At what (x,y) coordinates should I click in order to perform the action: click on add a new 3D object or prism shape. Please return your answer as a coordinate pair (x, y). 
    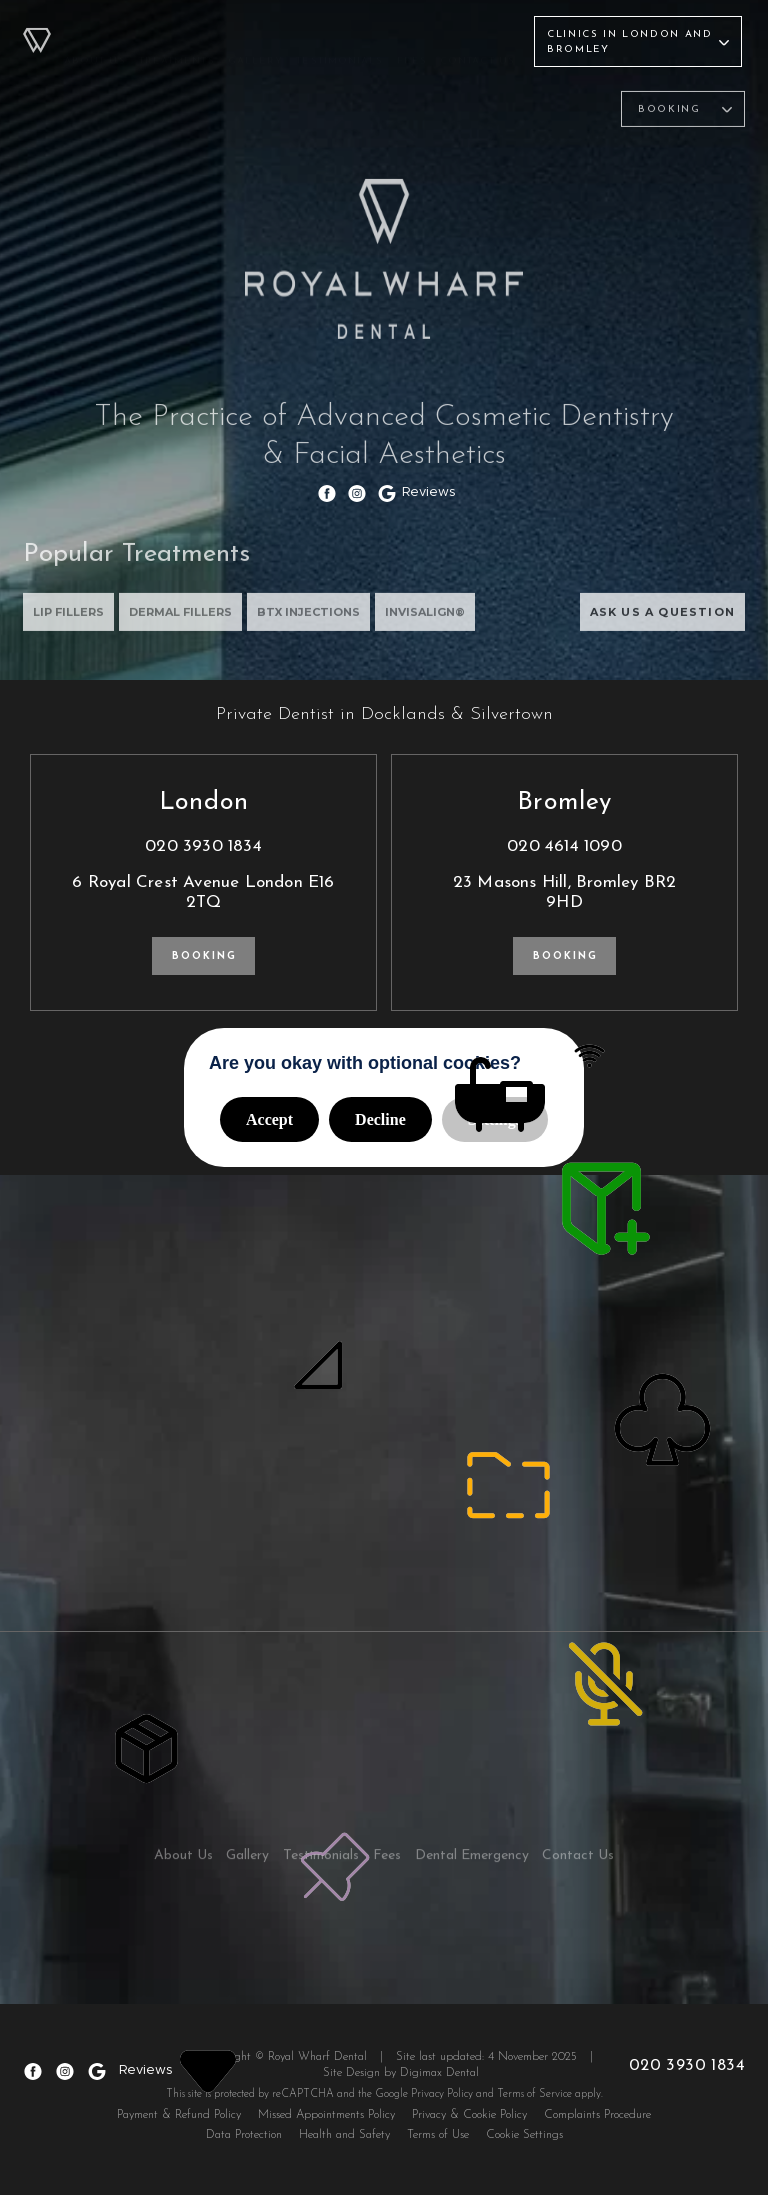
    Looking at the image, I should click on (601, 1206).